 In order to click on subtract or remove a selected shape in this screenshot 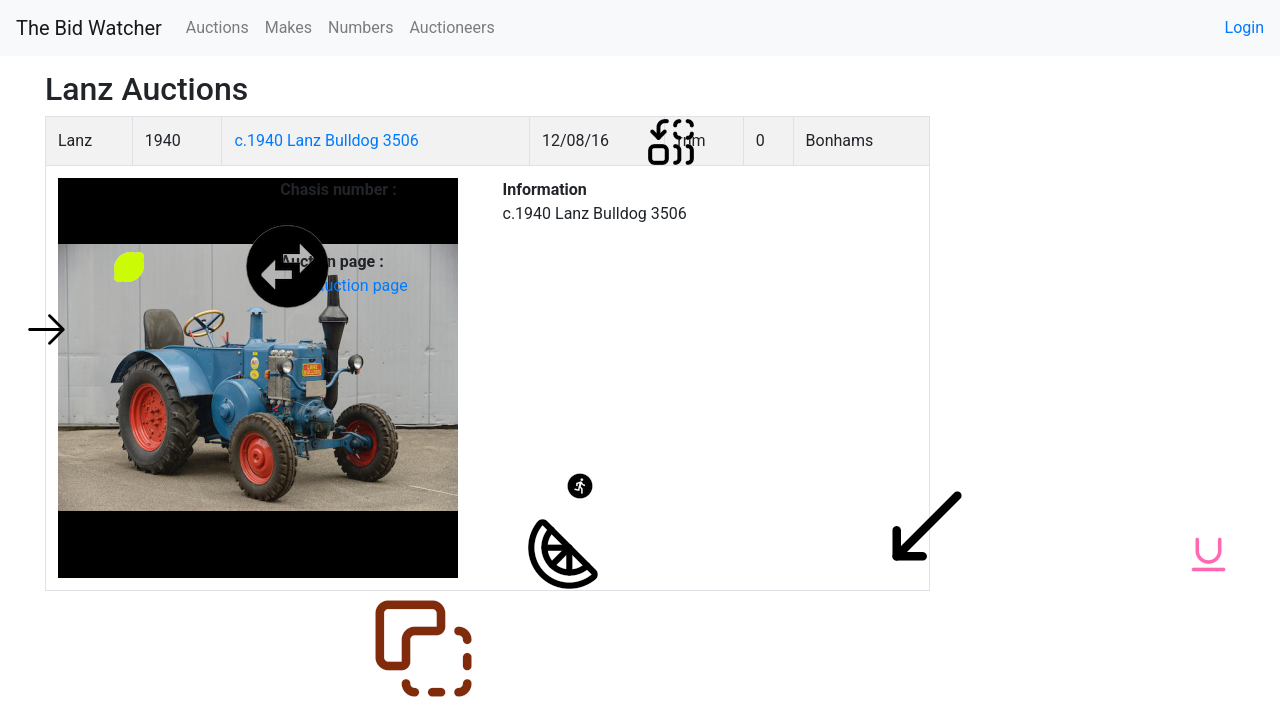, I will do `click(423, 648)`.